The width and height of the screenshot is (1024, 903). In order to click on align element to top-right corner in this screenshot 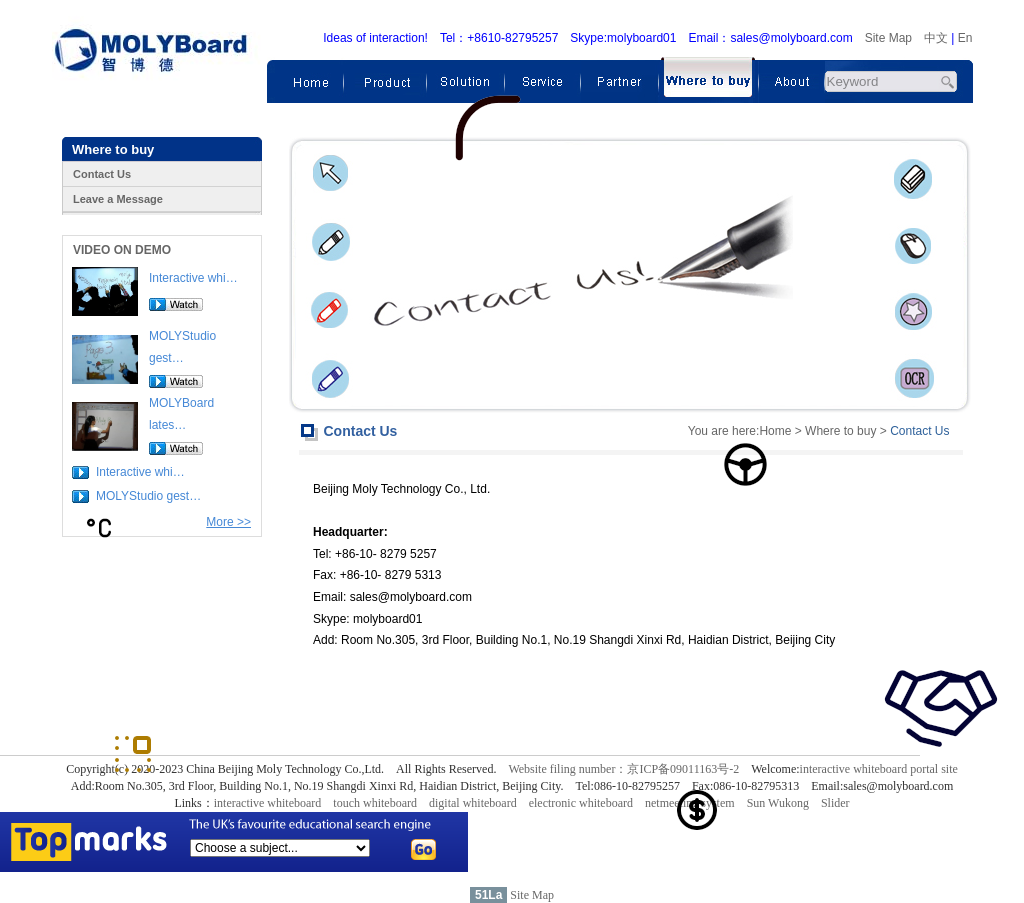, I will do `click(133, 754)`.